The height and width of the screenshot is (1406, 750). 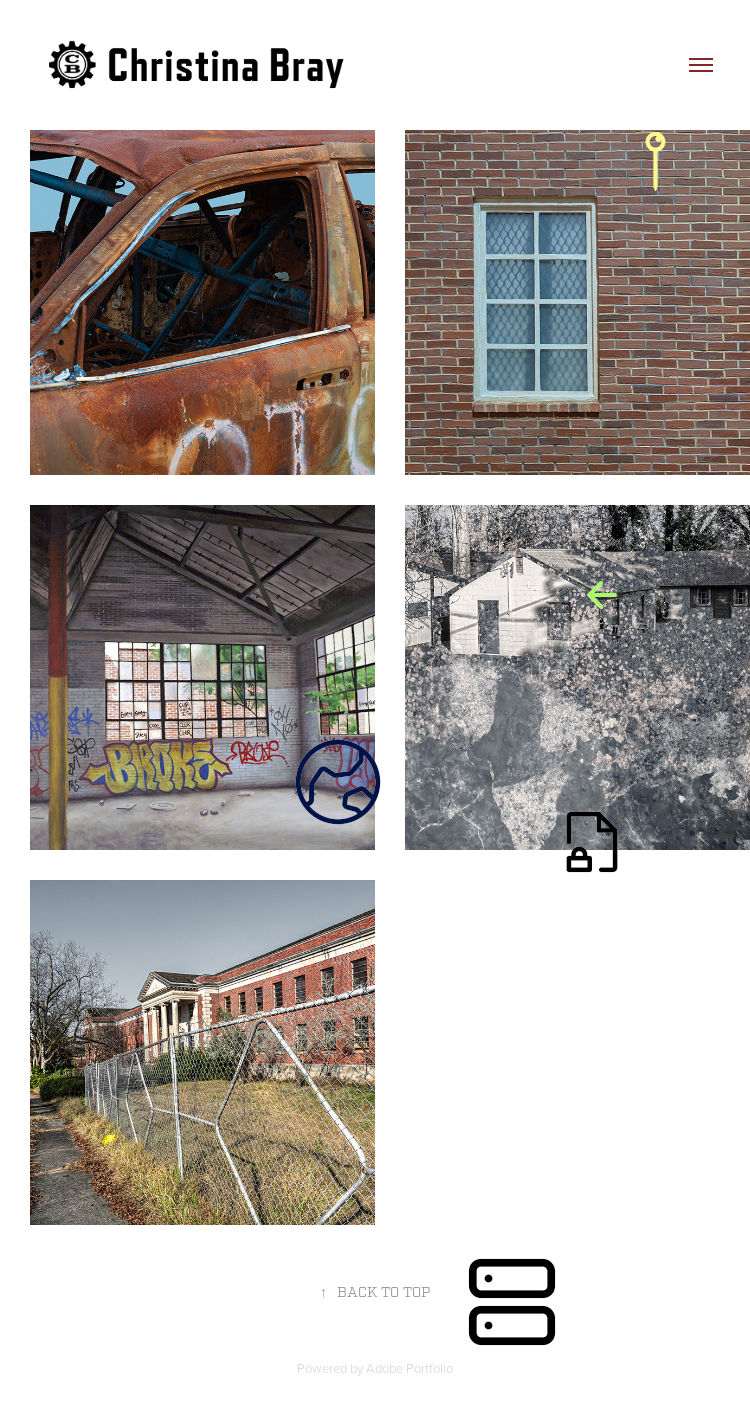 I want to click on access server settings or status, so click(x=512, y=1302).